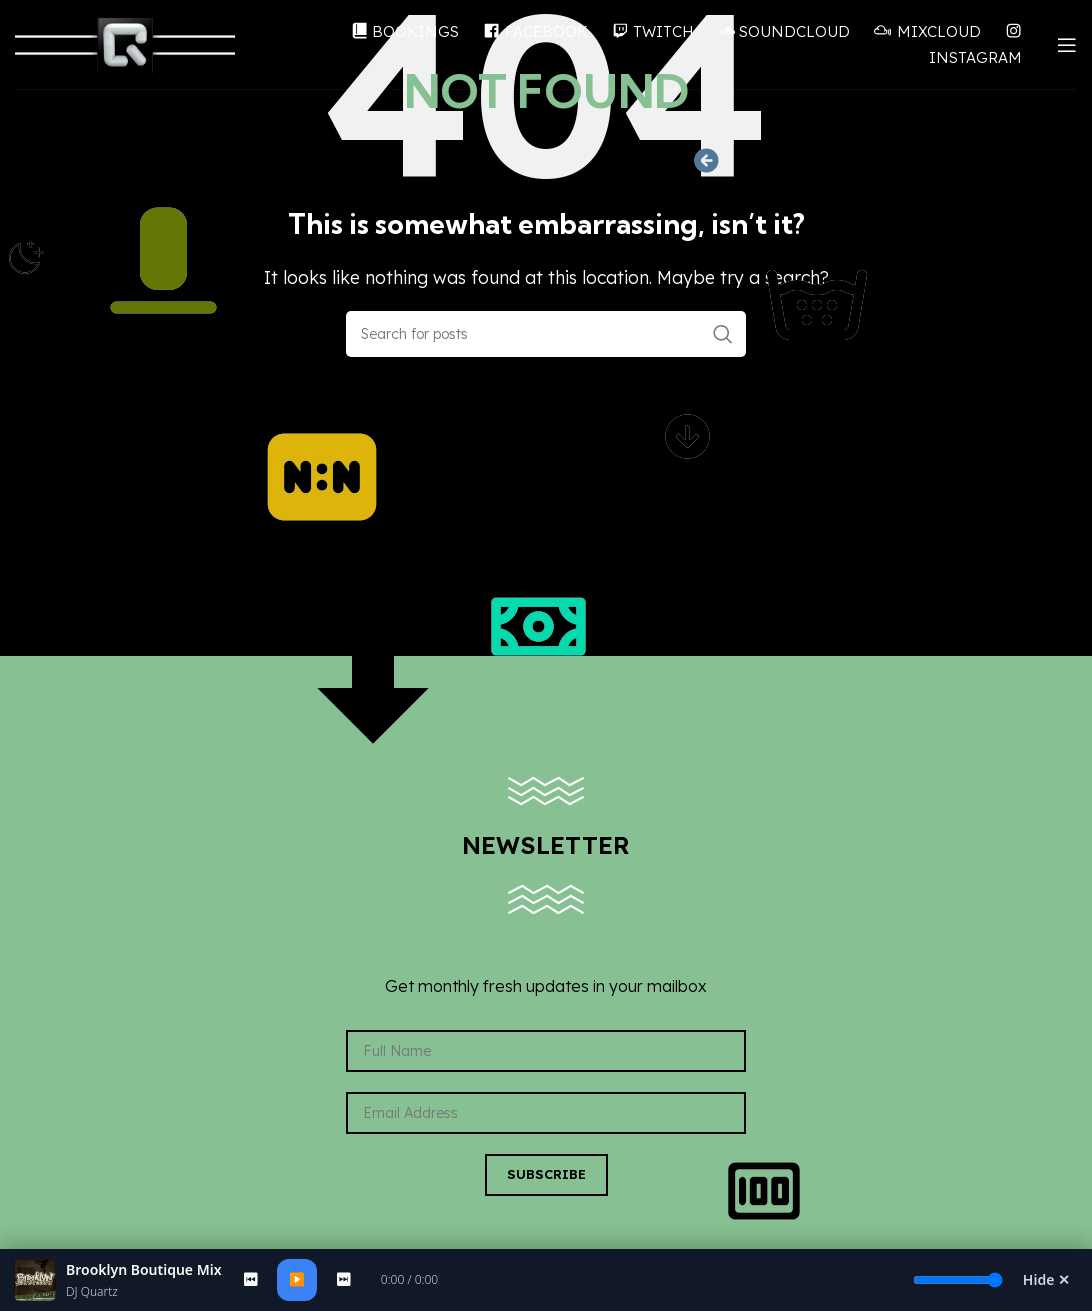 Image resolution: width=1092 pixels, height=1311 pixels. Describe the element at coordinates (764, 1191) in the screenshot. I see `view currency or payment options` at that location.